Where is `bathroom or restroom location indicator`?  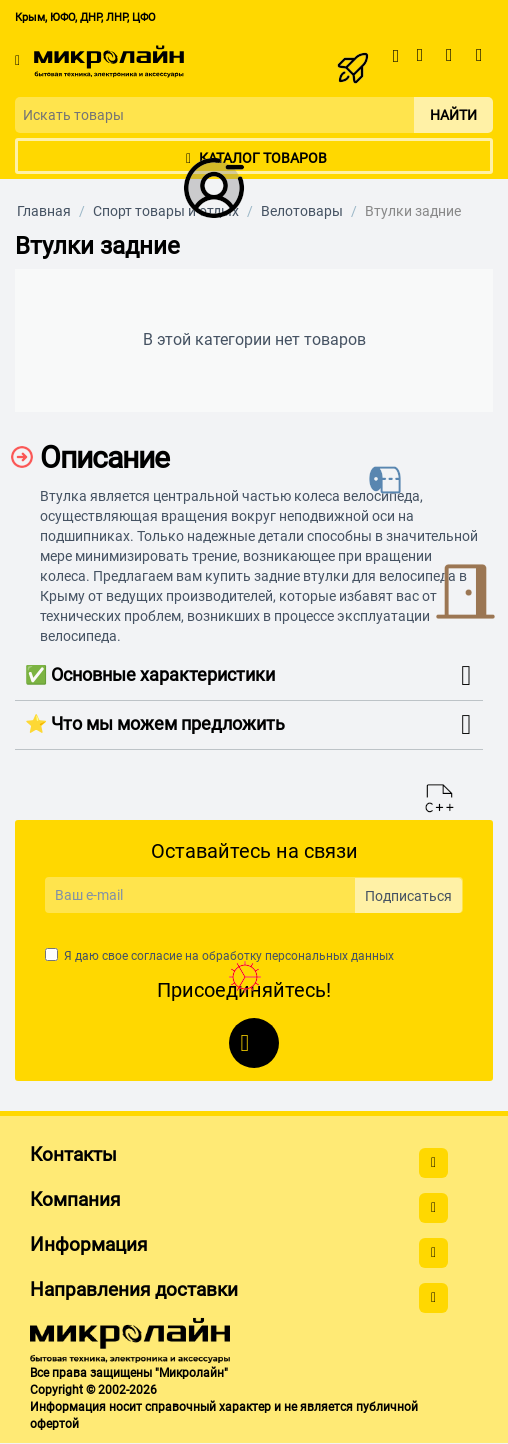 bathroom or restroom location indicator is located at coordinates (385, 480).